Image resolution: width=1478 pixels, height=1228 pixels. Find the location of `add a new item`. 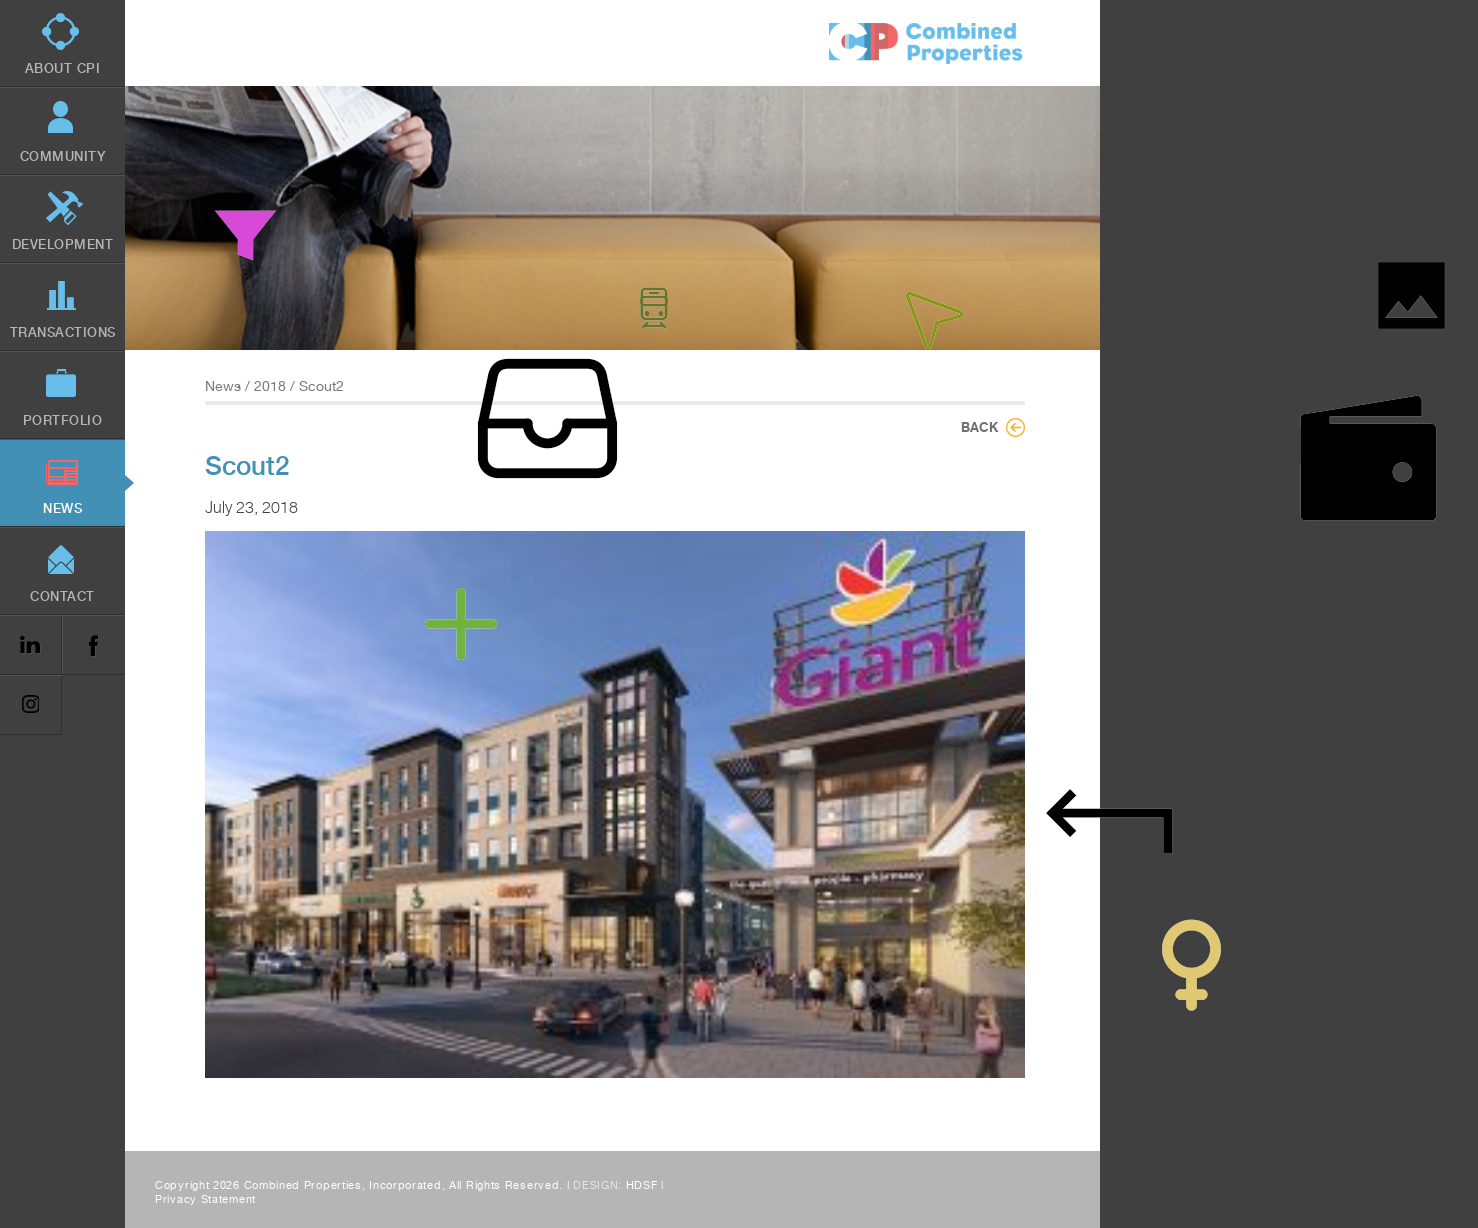

add a new item is located at coordinates (461, 624).